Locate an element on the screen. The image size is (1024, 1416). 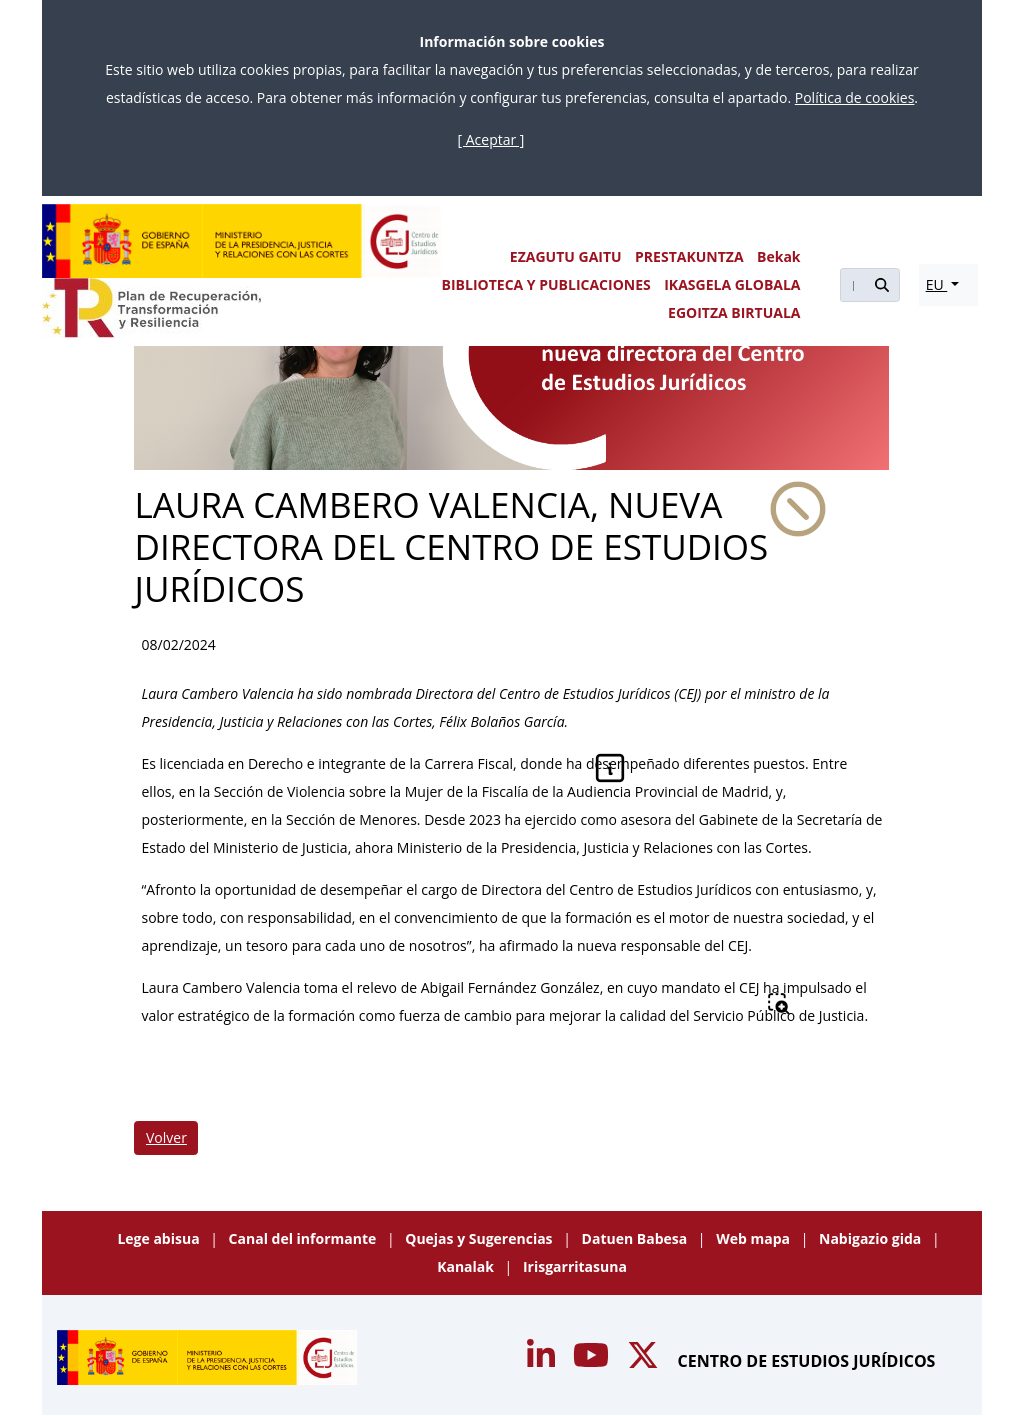
view more information or details is located at coordinates (610, 768).